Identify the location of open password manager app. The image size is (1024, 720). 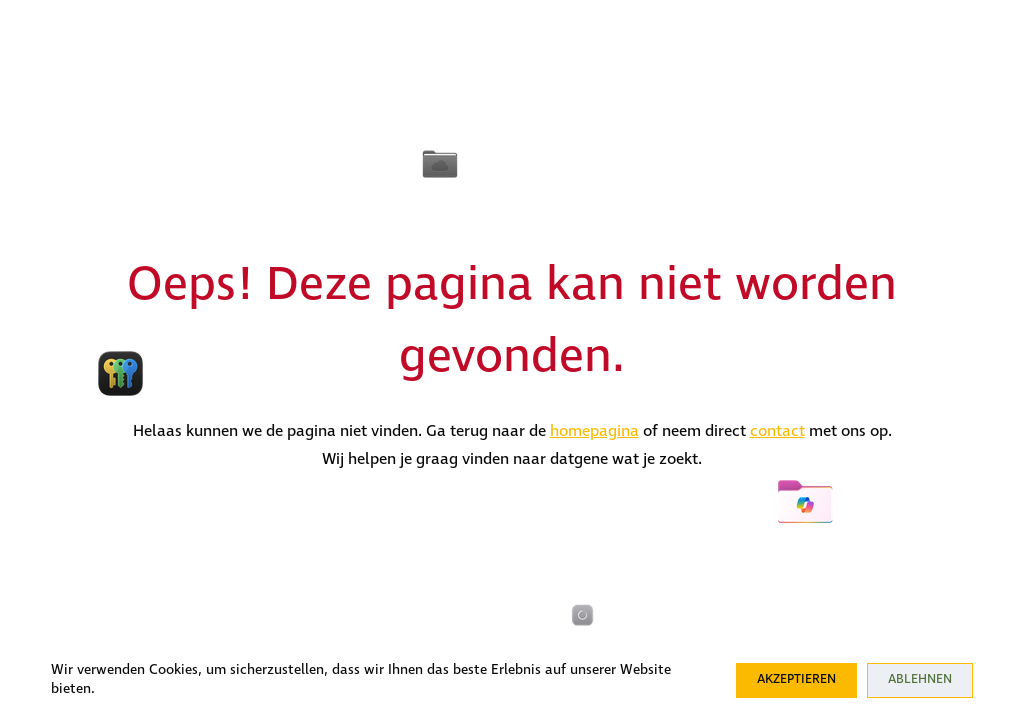
(120, 373).